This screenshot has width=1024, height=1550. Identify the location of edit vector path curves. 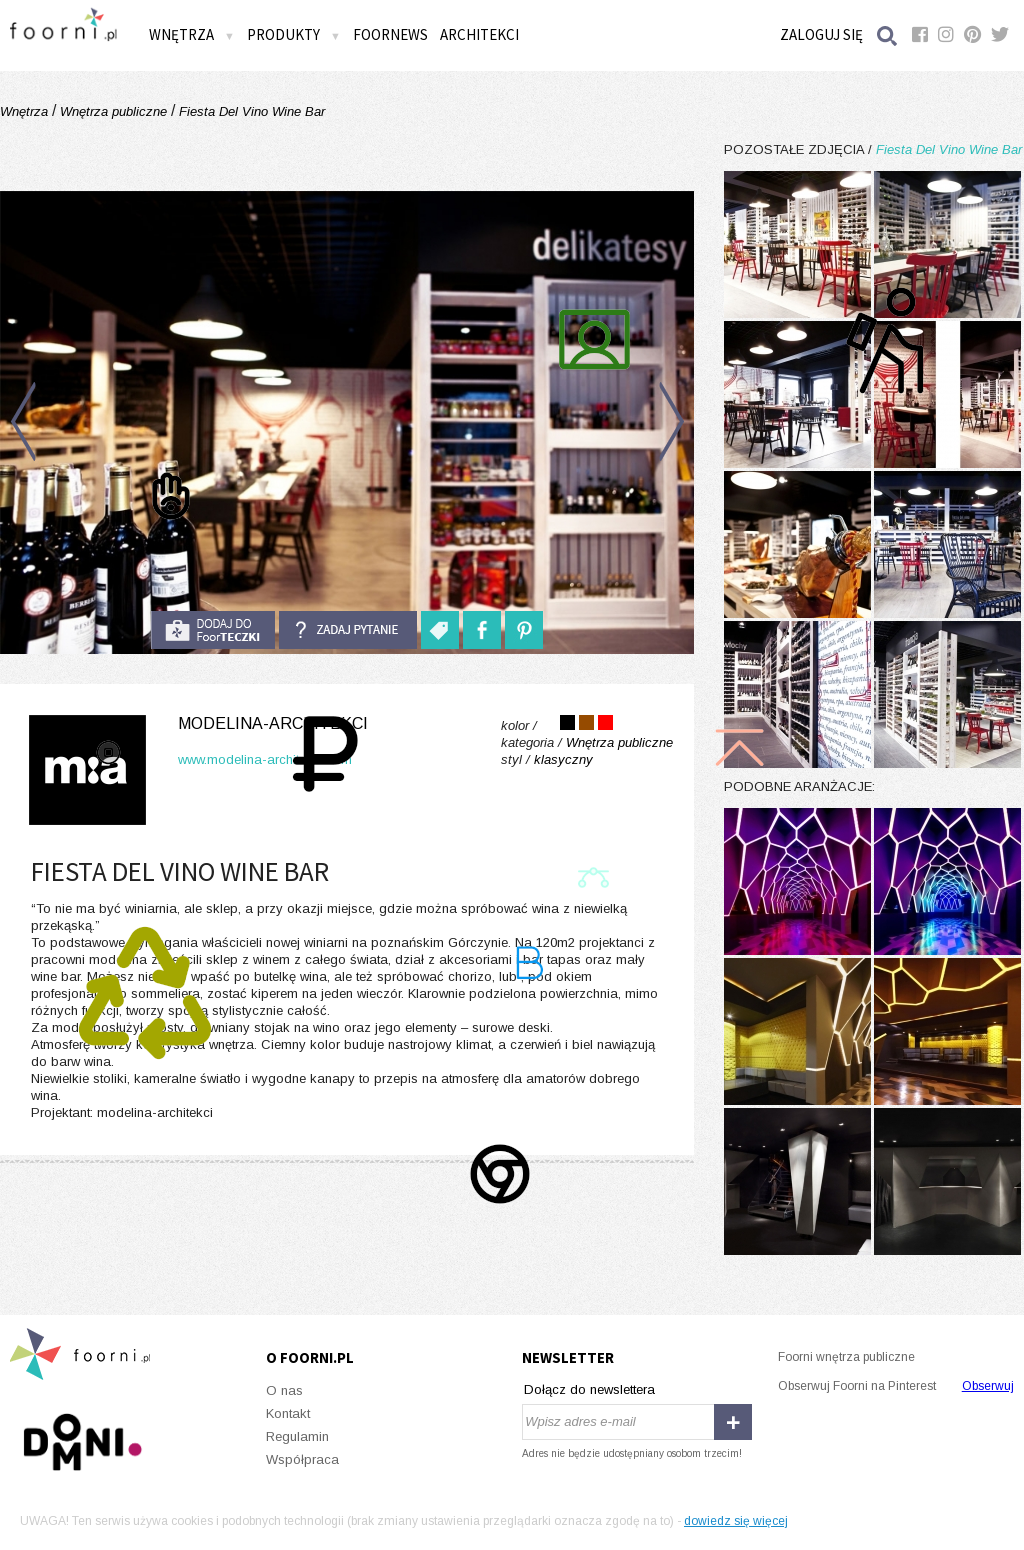
(593, 877).